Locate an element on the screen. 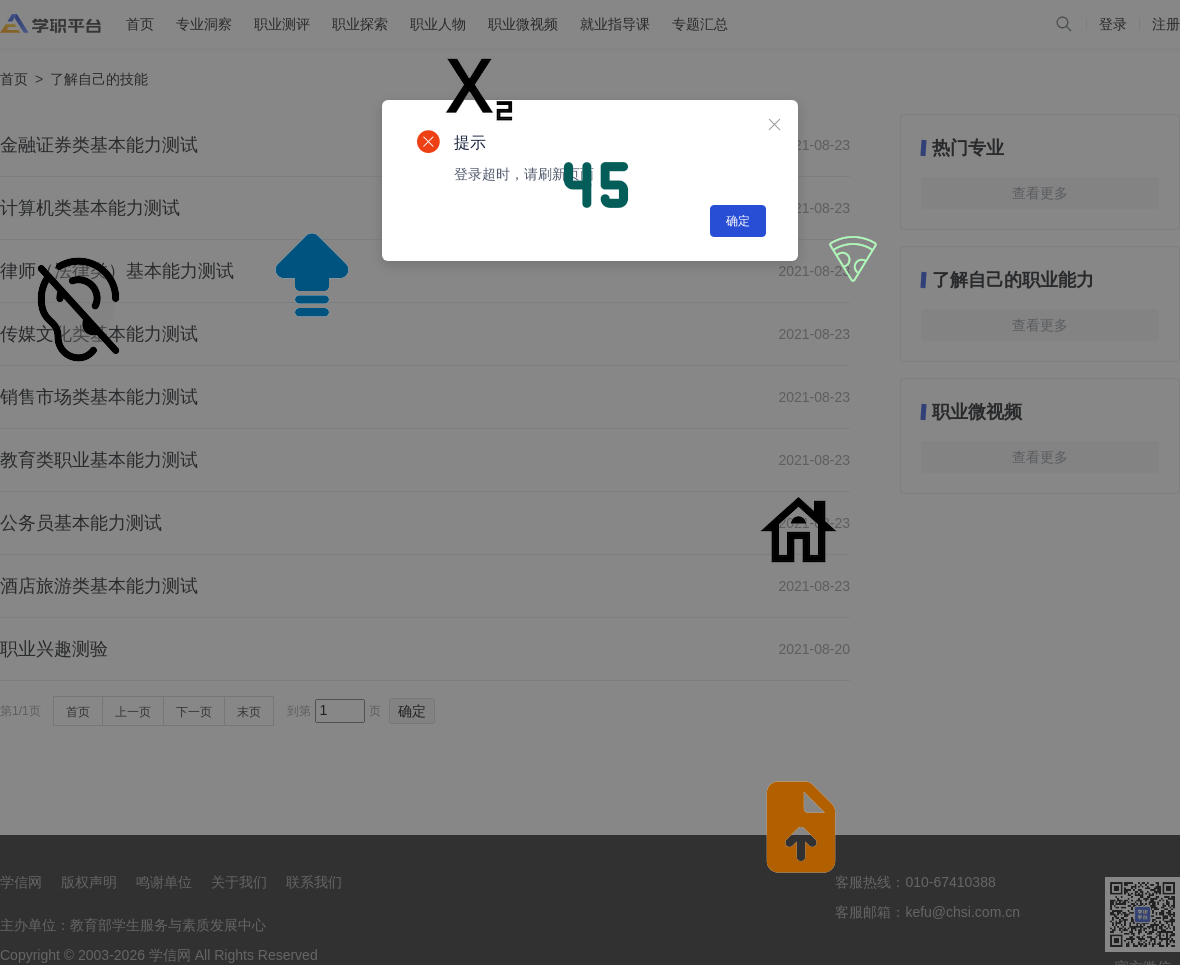 The height and width of the screenshot is (965, 1180). browse food delivery options is located at coordinates (853, 258).